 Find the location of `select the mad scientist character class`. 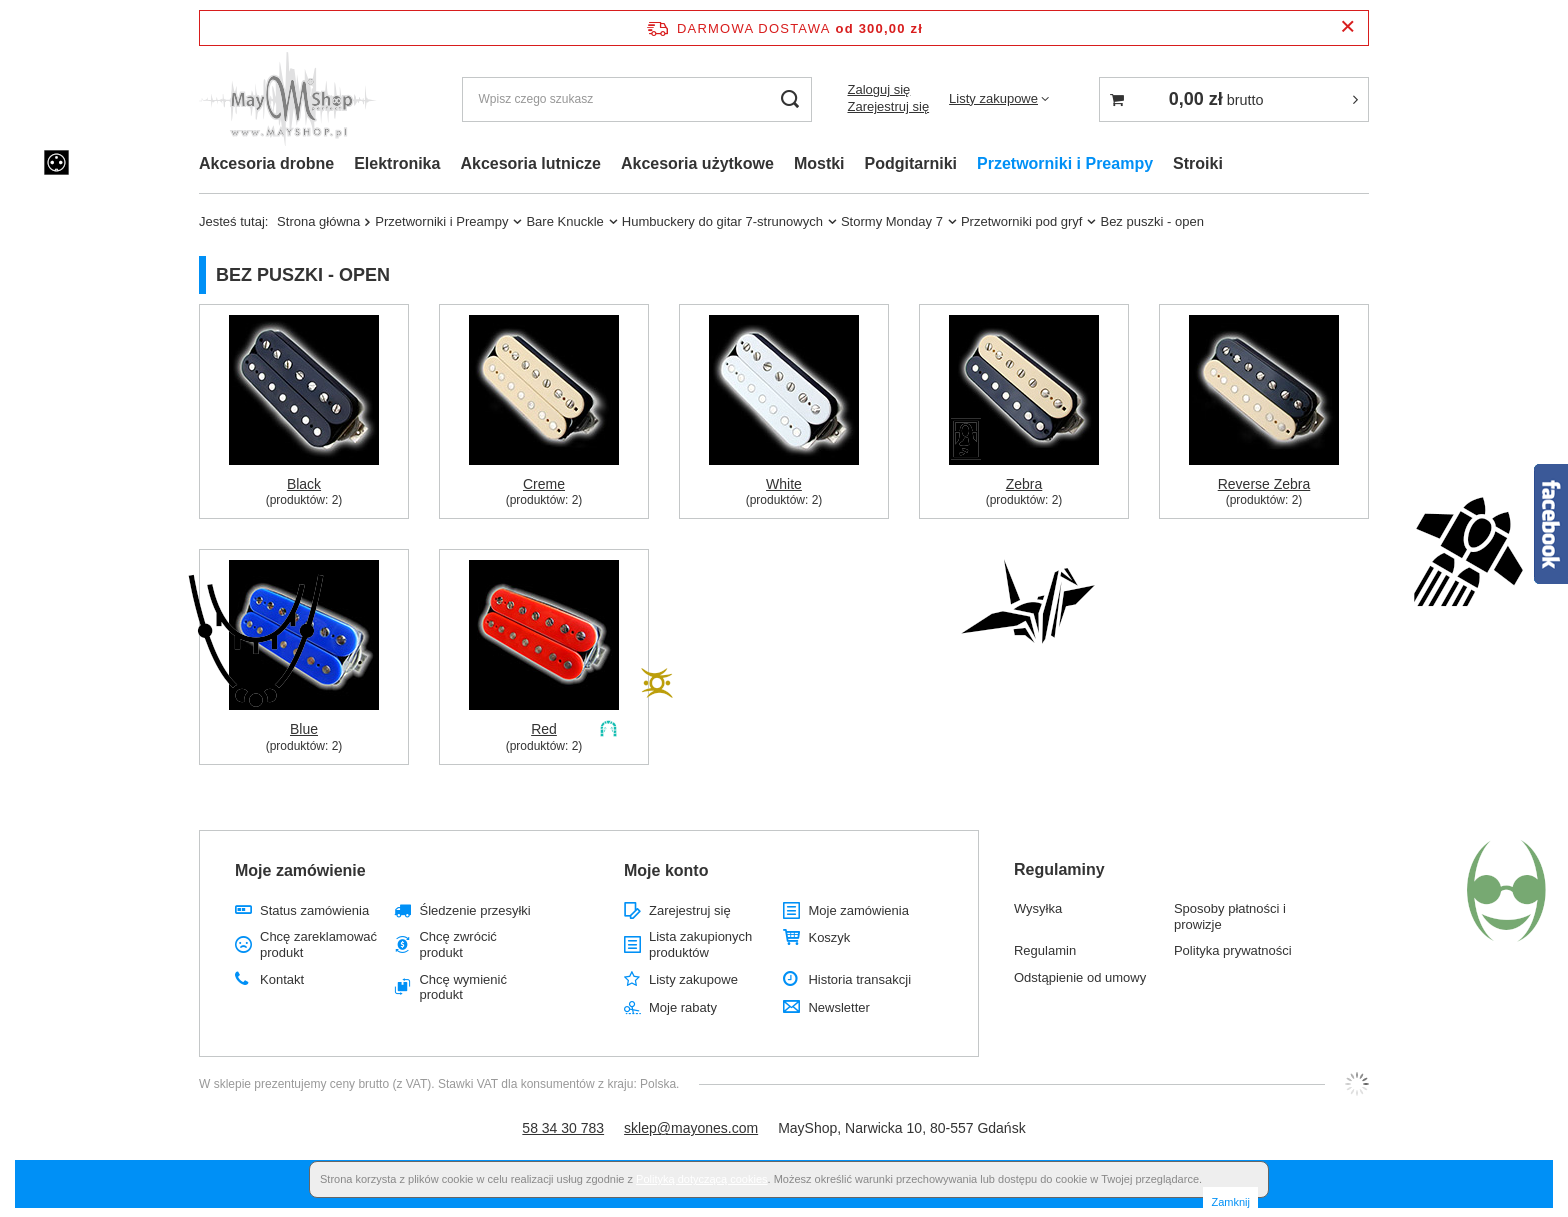

select the mad scientist character class is located at coordinates (1508, 890).